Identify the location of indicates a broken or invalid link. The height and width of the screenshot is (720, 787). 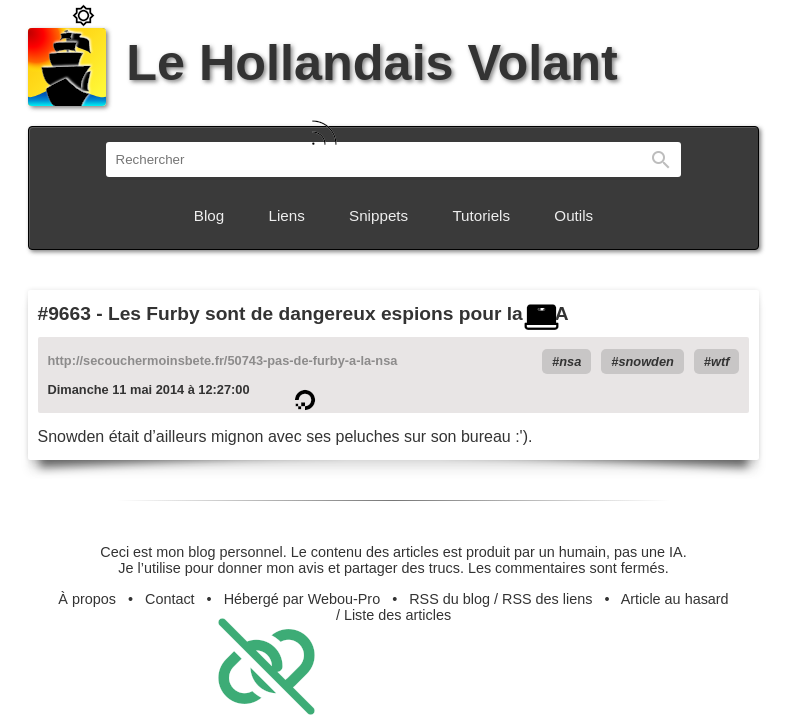
(266, 666).